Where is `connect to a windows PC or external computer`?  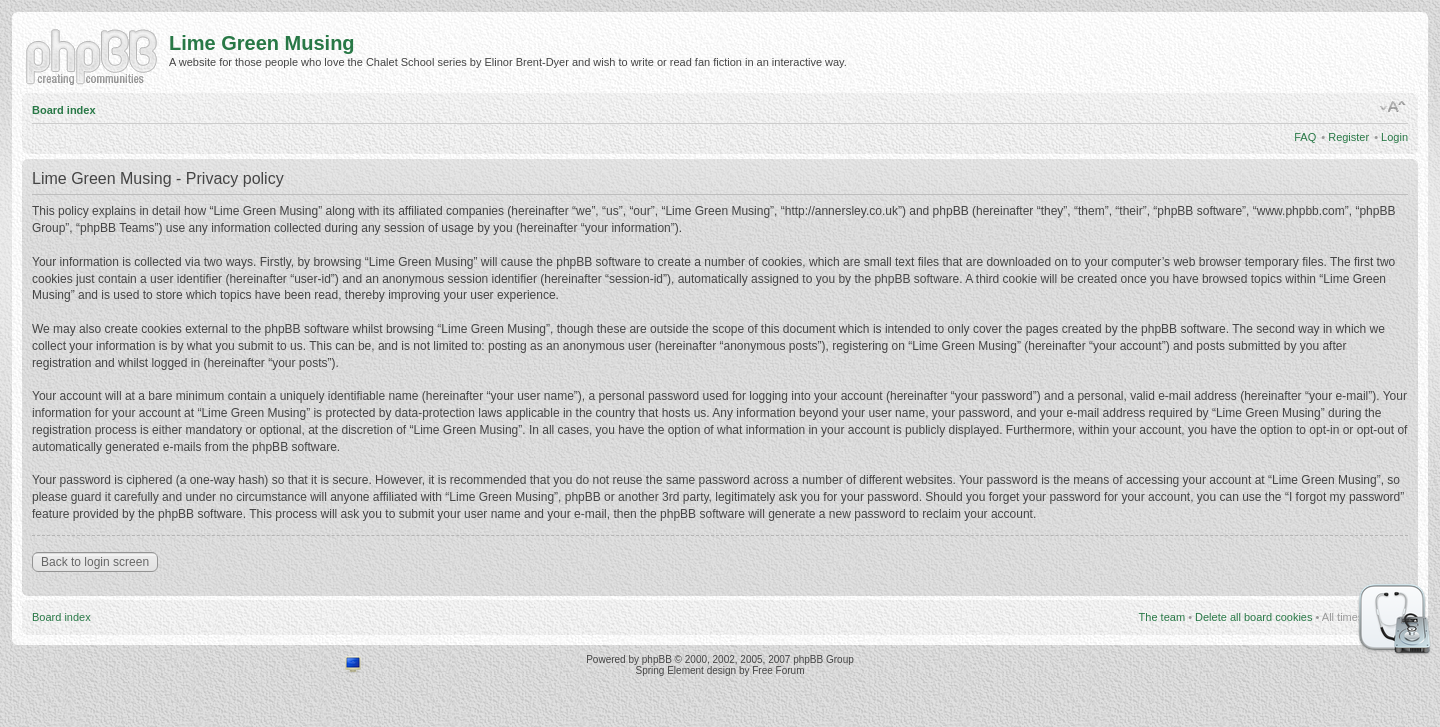 connect to a windows PC or external computer is located at coordinates (353, 664).